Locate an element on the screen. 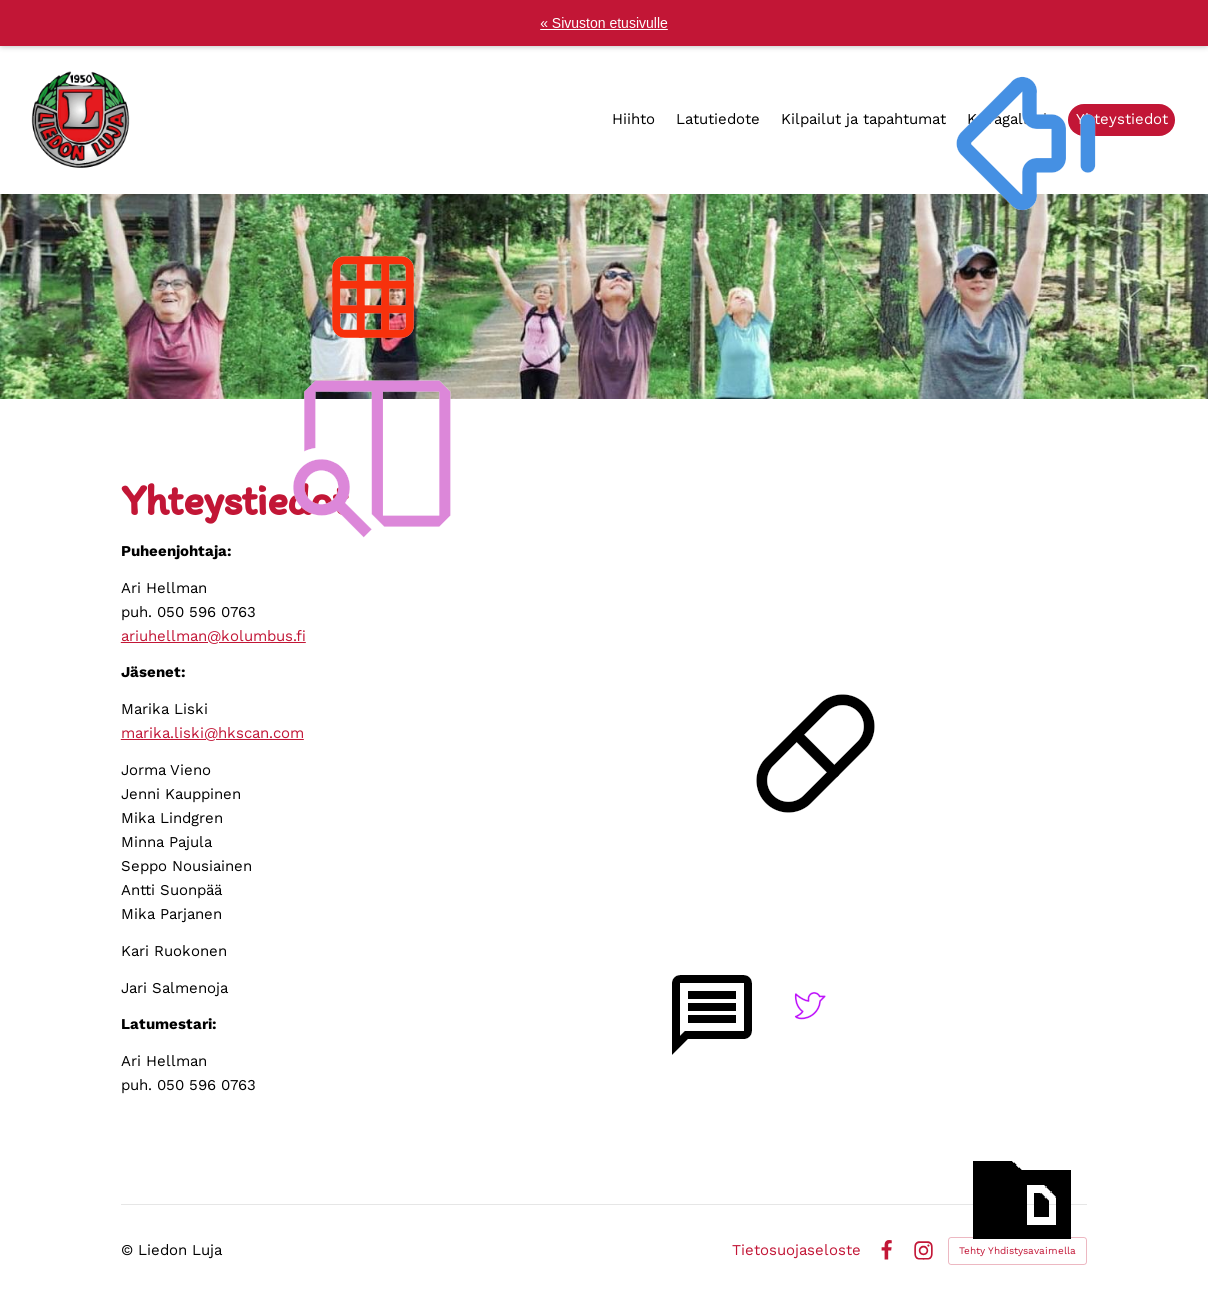 The height and width of the screenshot is (1313, 1208). open messages or chat is located at coordinates (712, 1015).